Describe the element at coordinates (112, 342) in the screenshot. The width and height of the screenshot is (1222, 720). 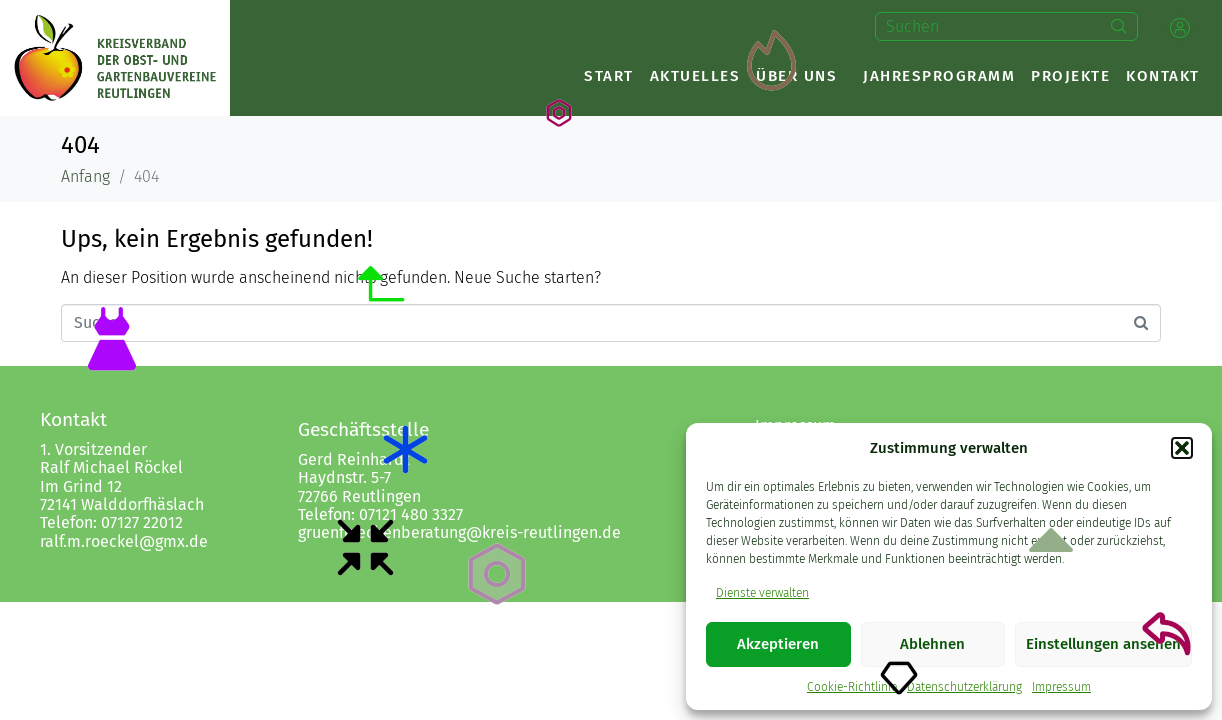
I see `browse women's clothing or dresses` at that location.